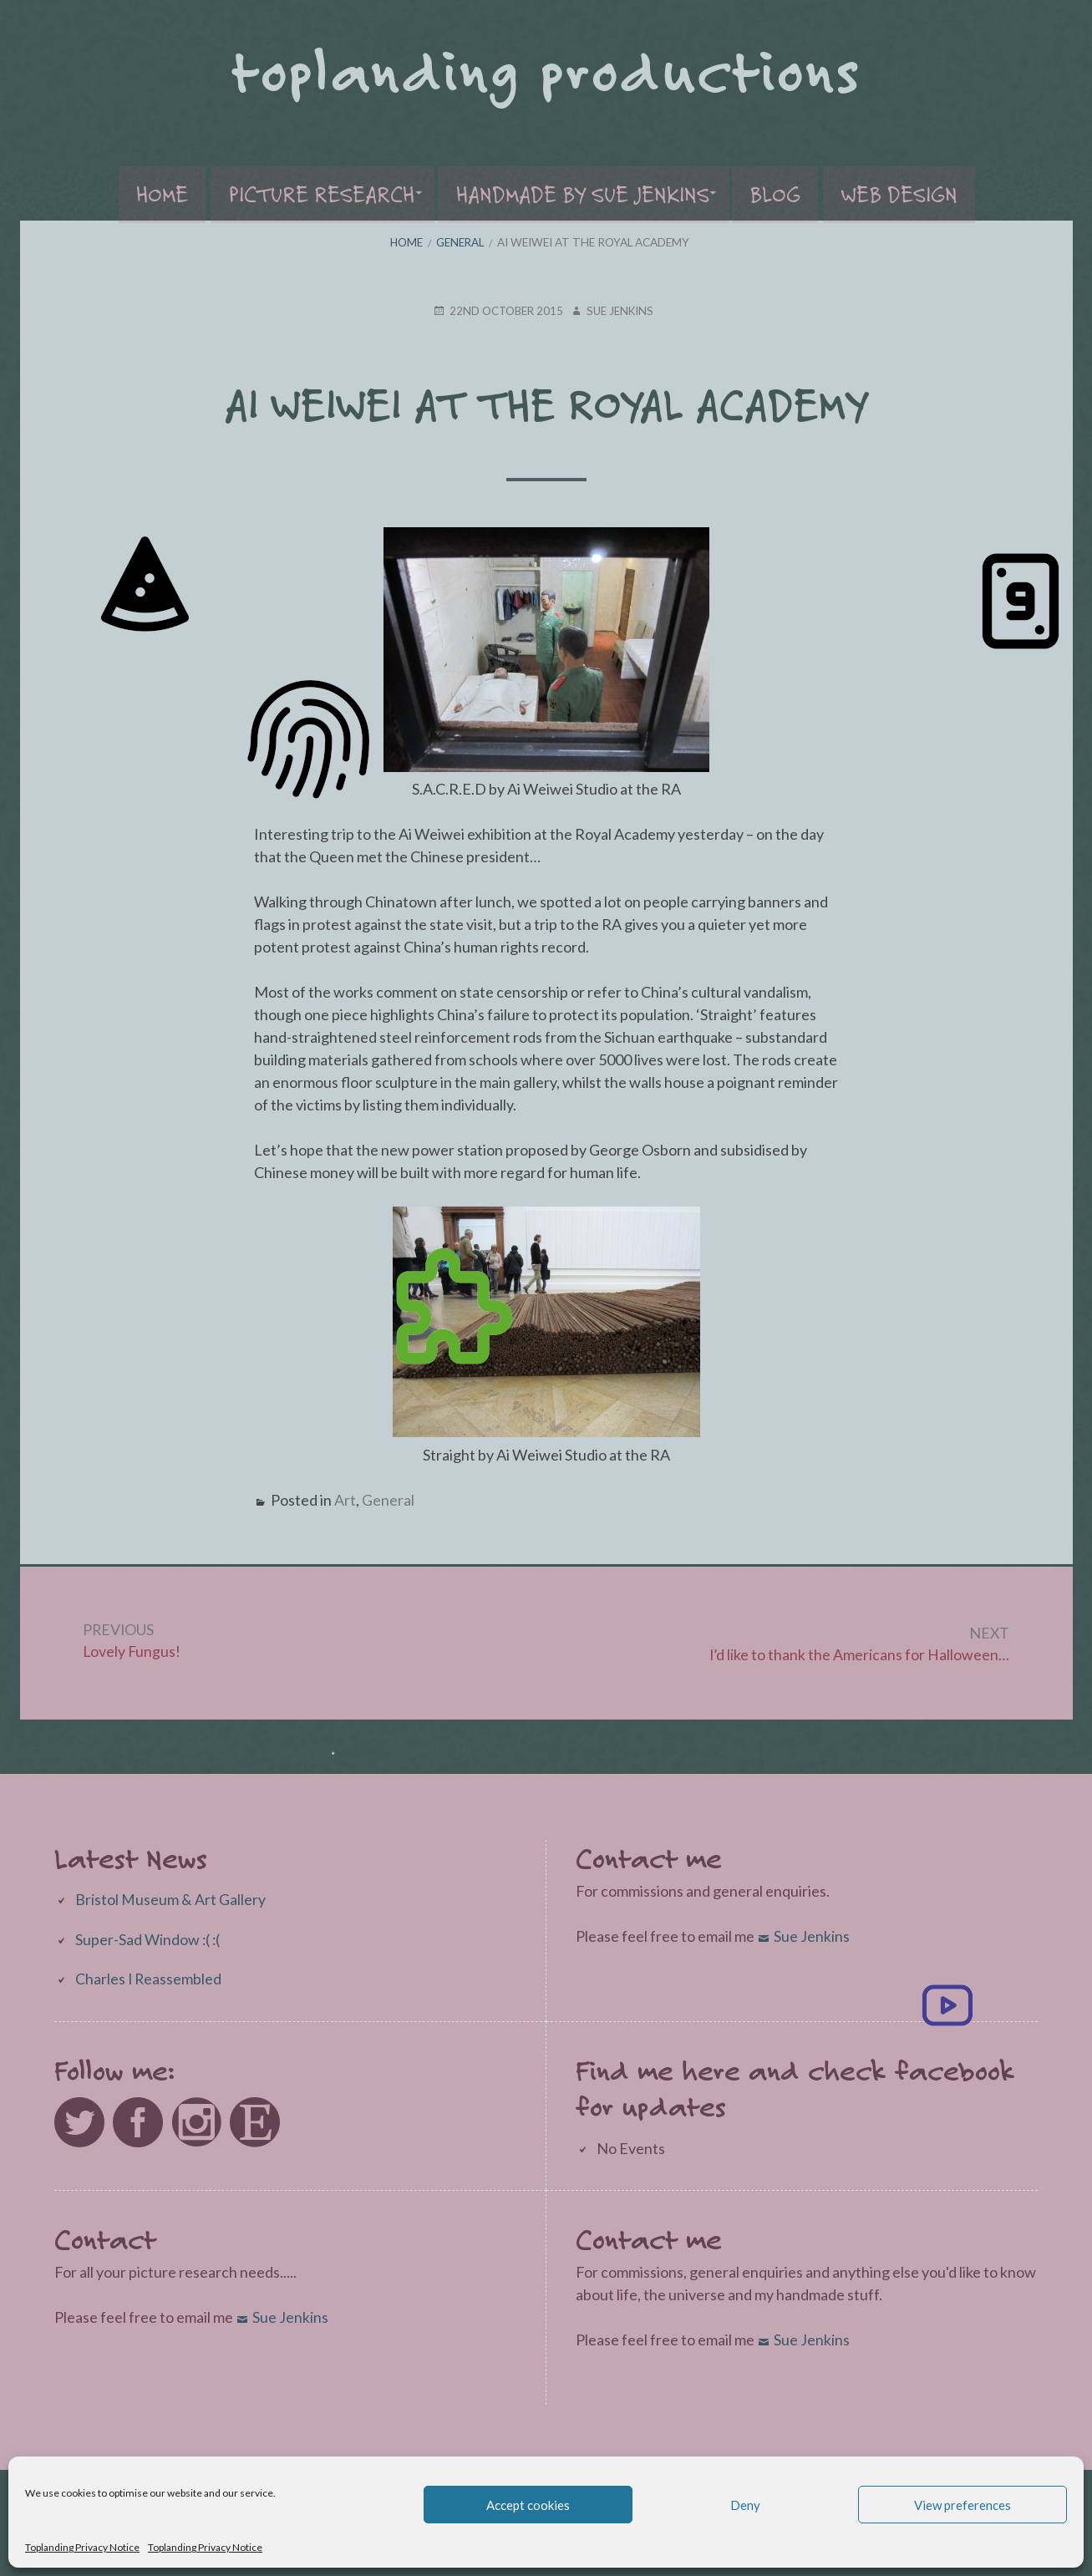 This screenshot has width=1092, height=2576. I want to click on open YouTube app, so click(947, 2005).